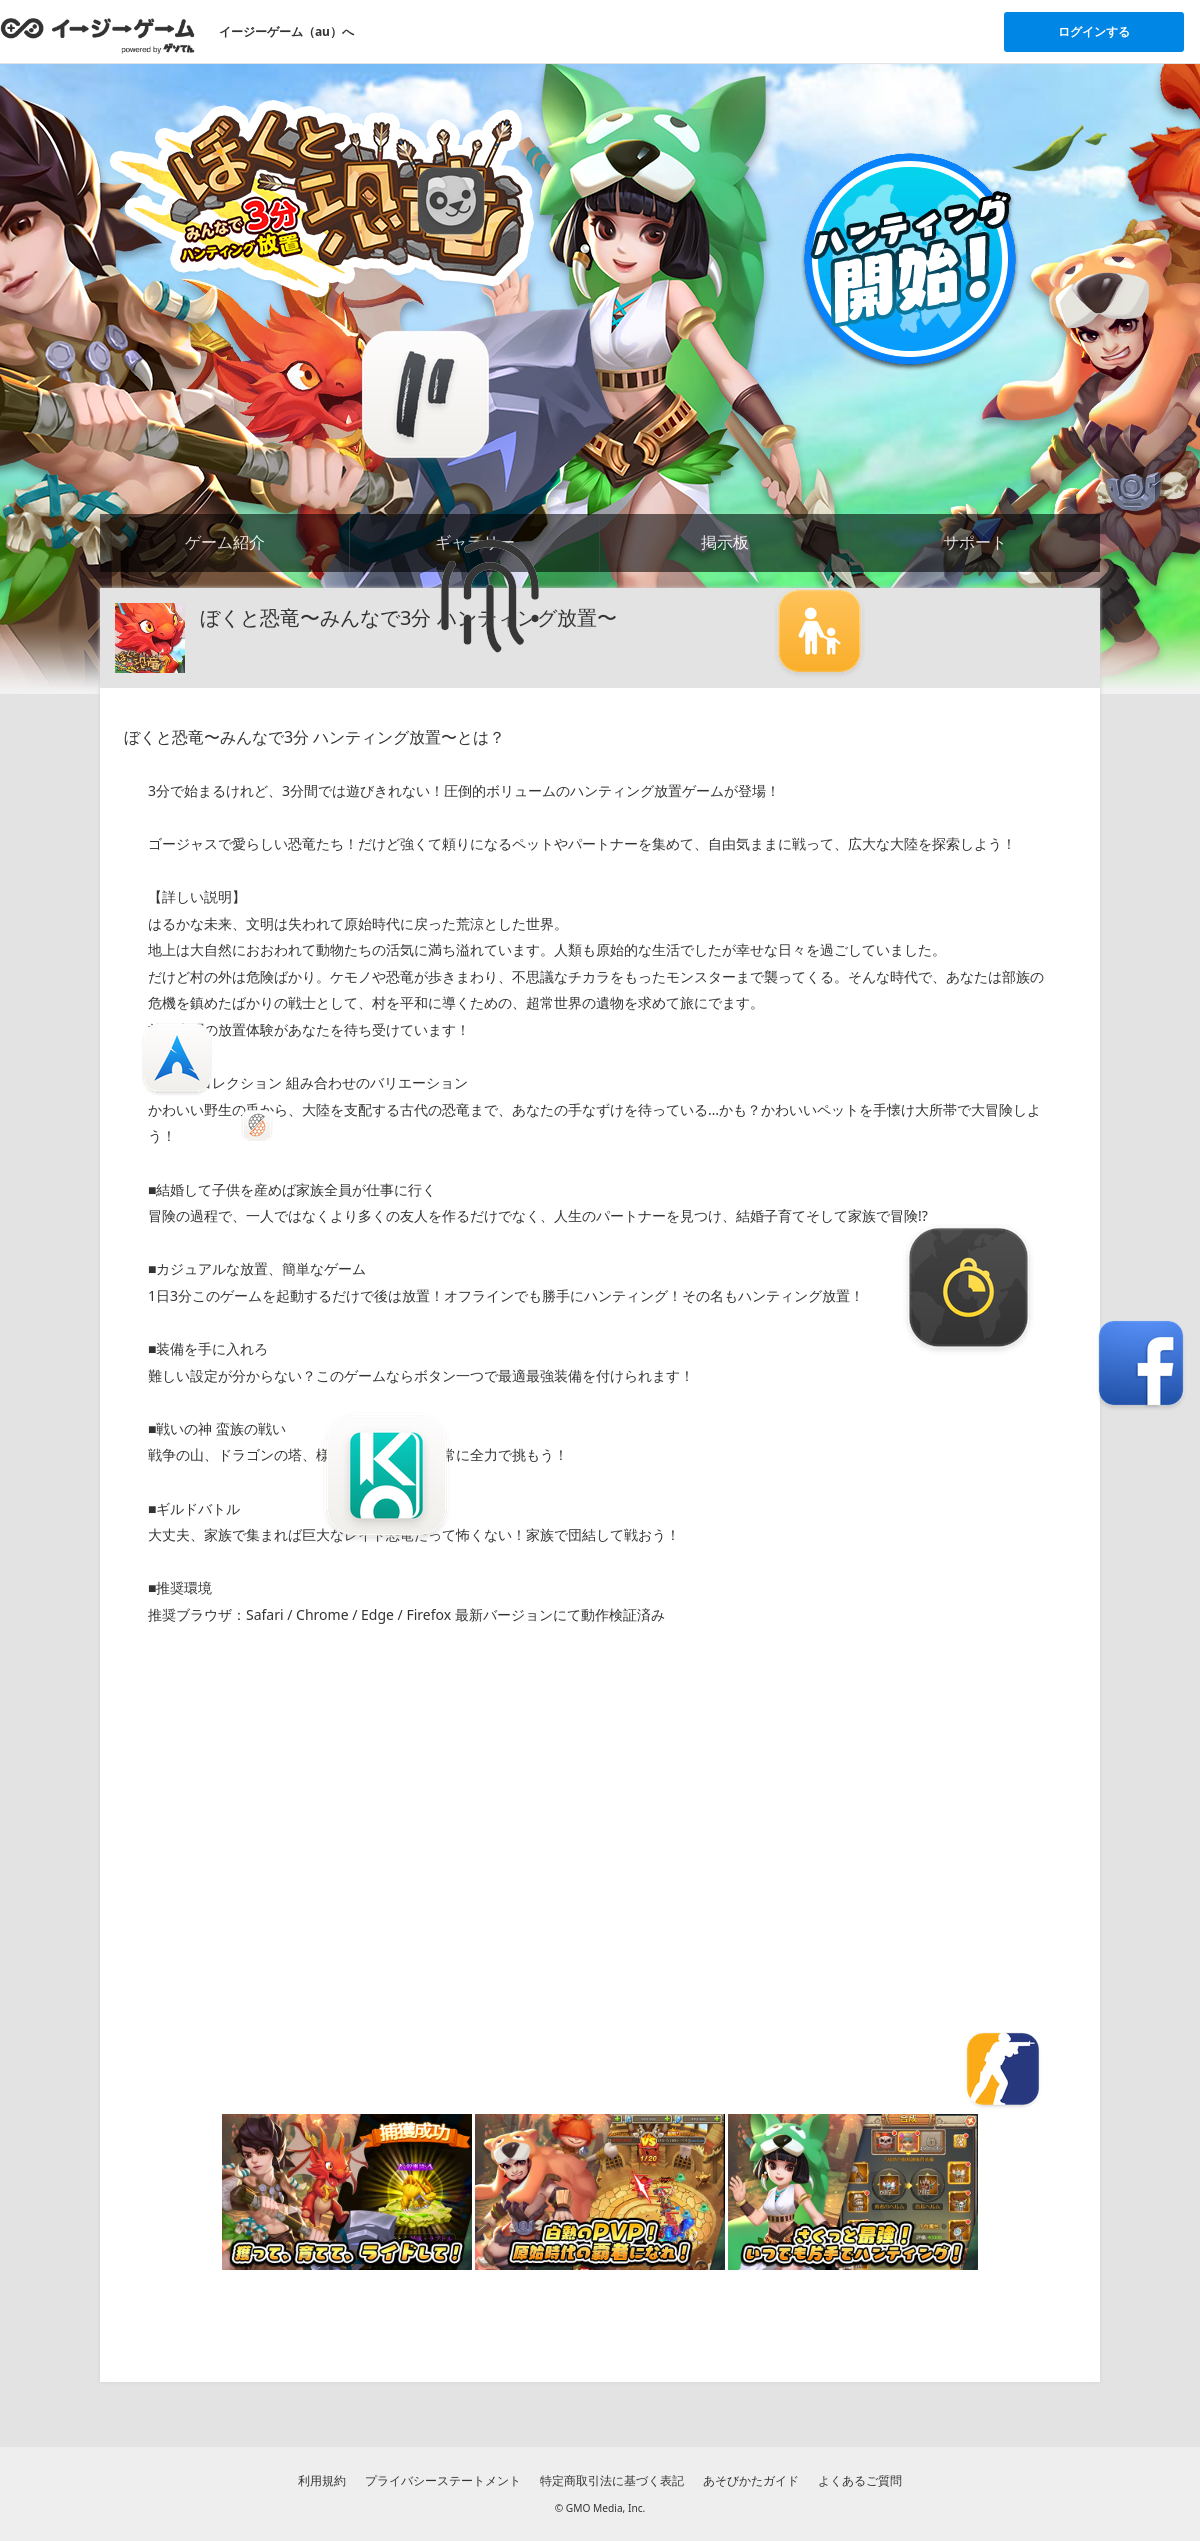  What do you see at coordinates (490, 596) in the screenshot?
I see `authenticate with fingerprint` at bounding box center [490, 596].